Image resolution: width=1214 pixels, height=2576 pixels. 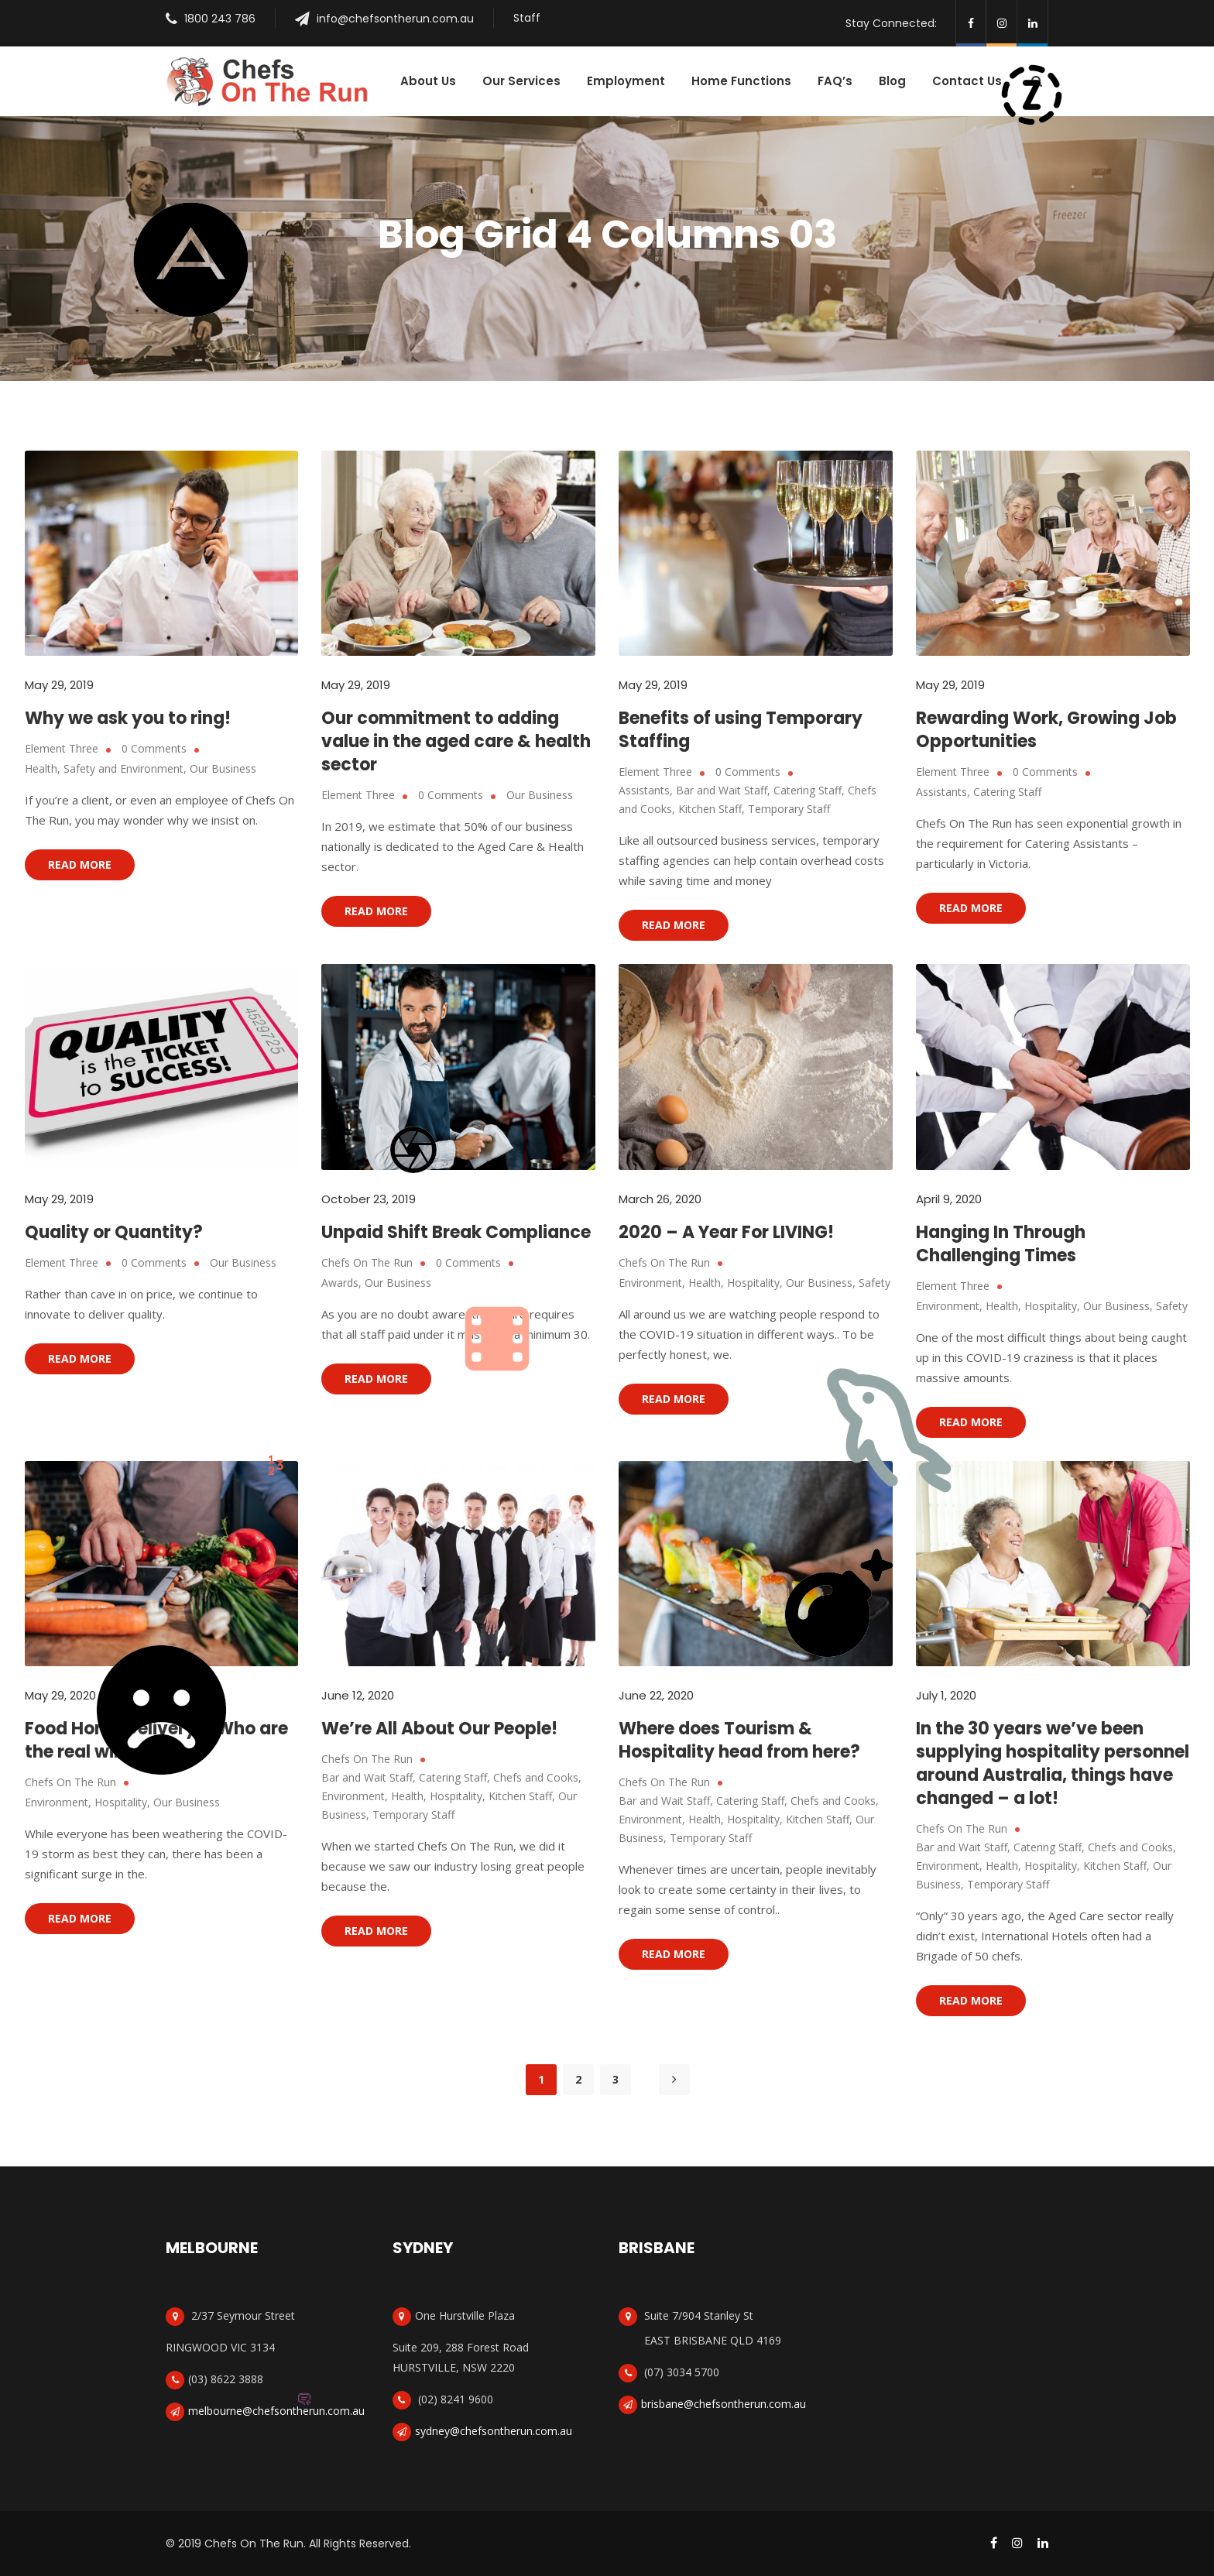 I want to click on open camera to take a photo, so click(x=413, y=1150).